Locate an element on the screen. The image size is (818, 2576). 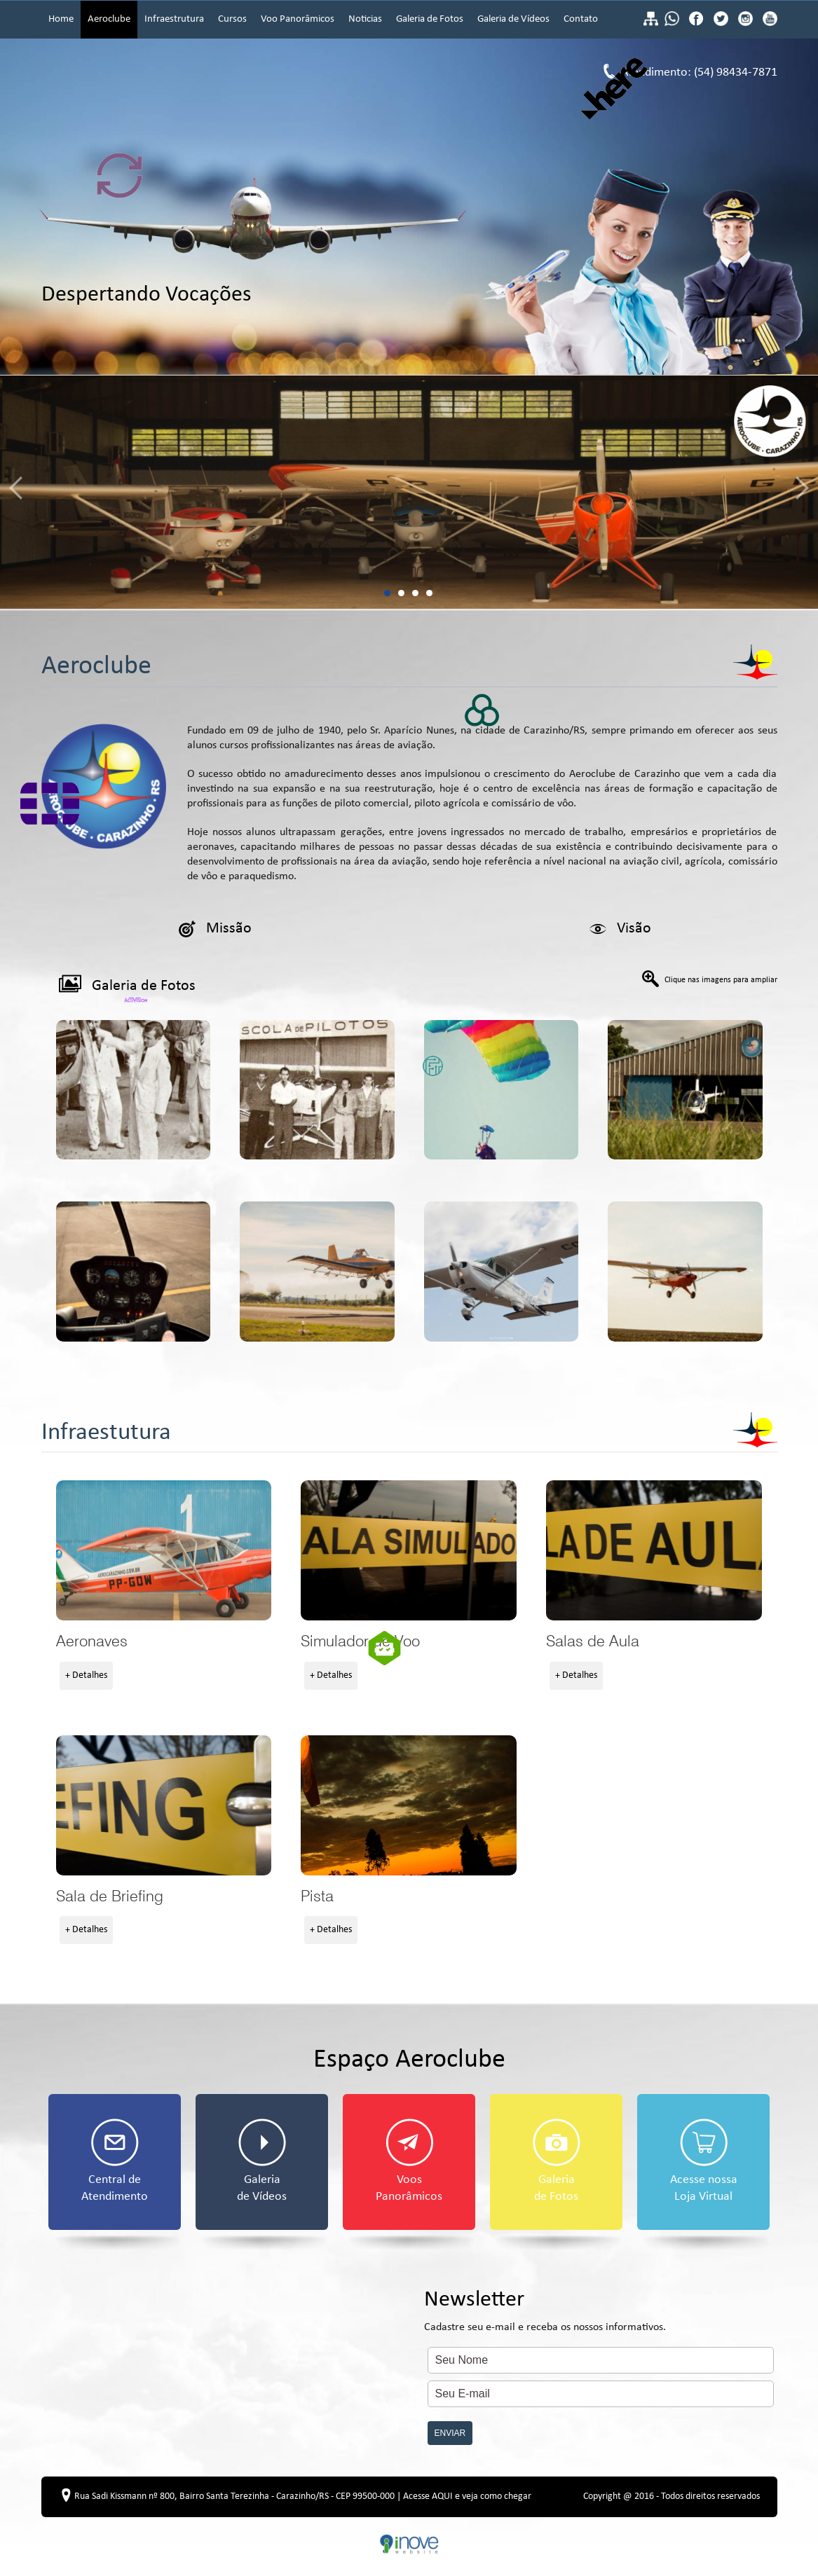
open filen cloud storage app is located at coordinates (432, 1066).